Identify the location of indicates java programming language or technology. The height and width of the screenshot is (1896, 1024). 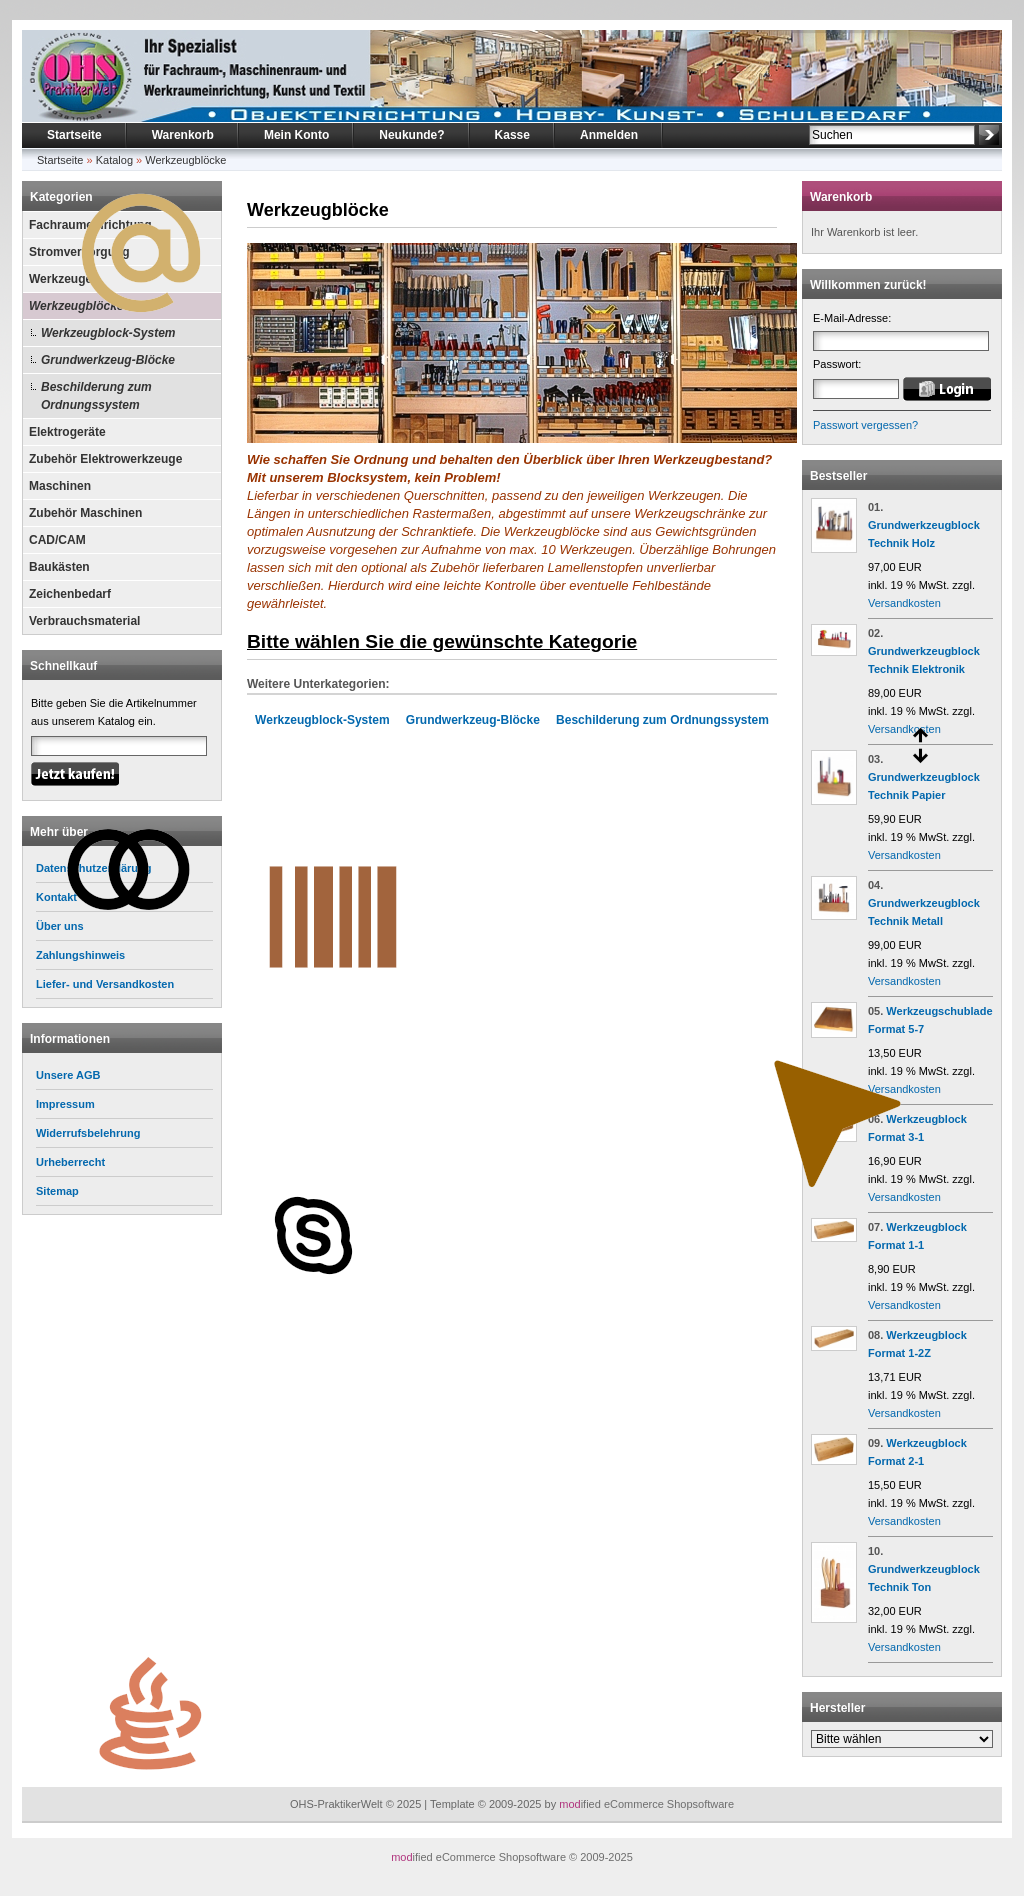
(151, 1717).